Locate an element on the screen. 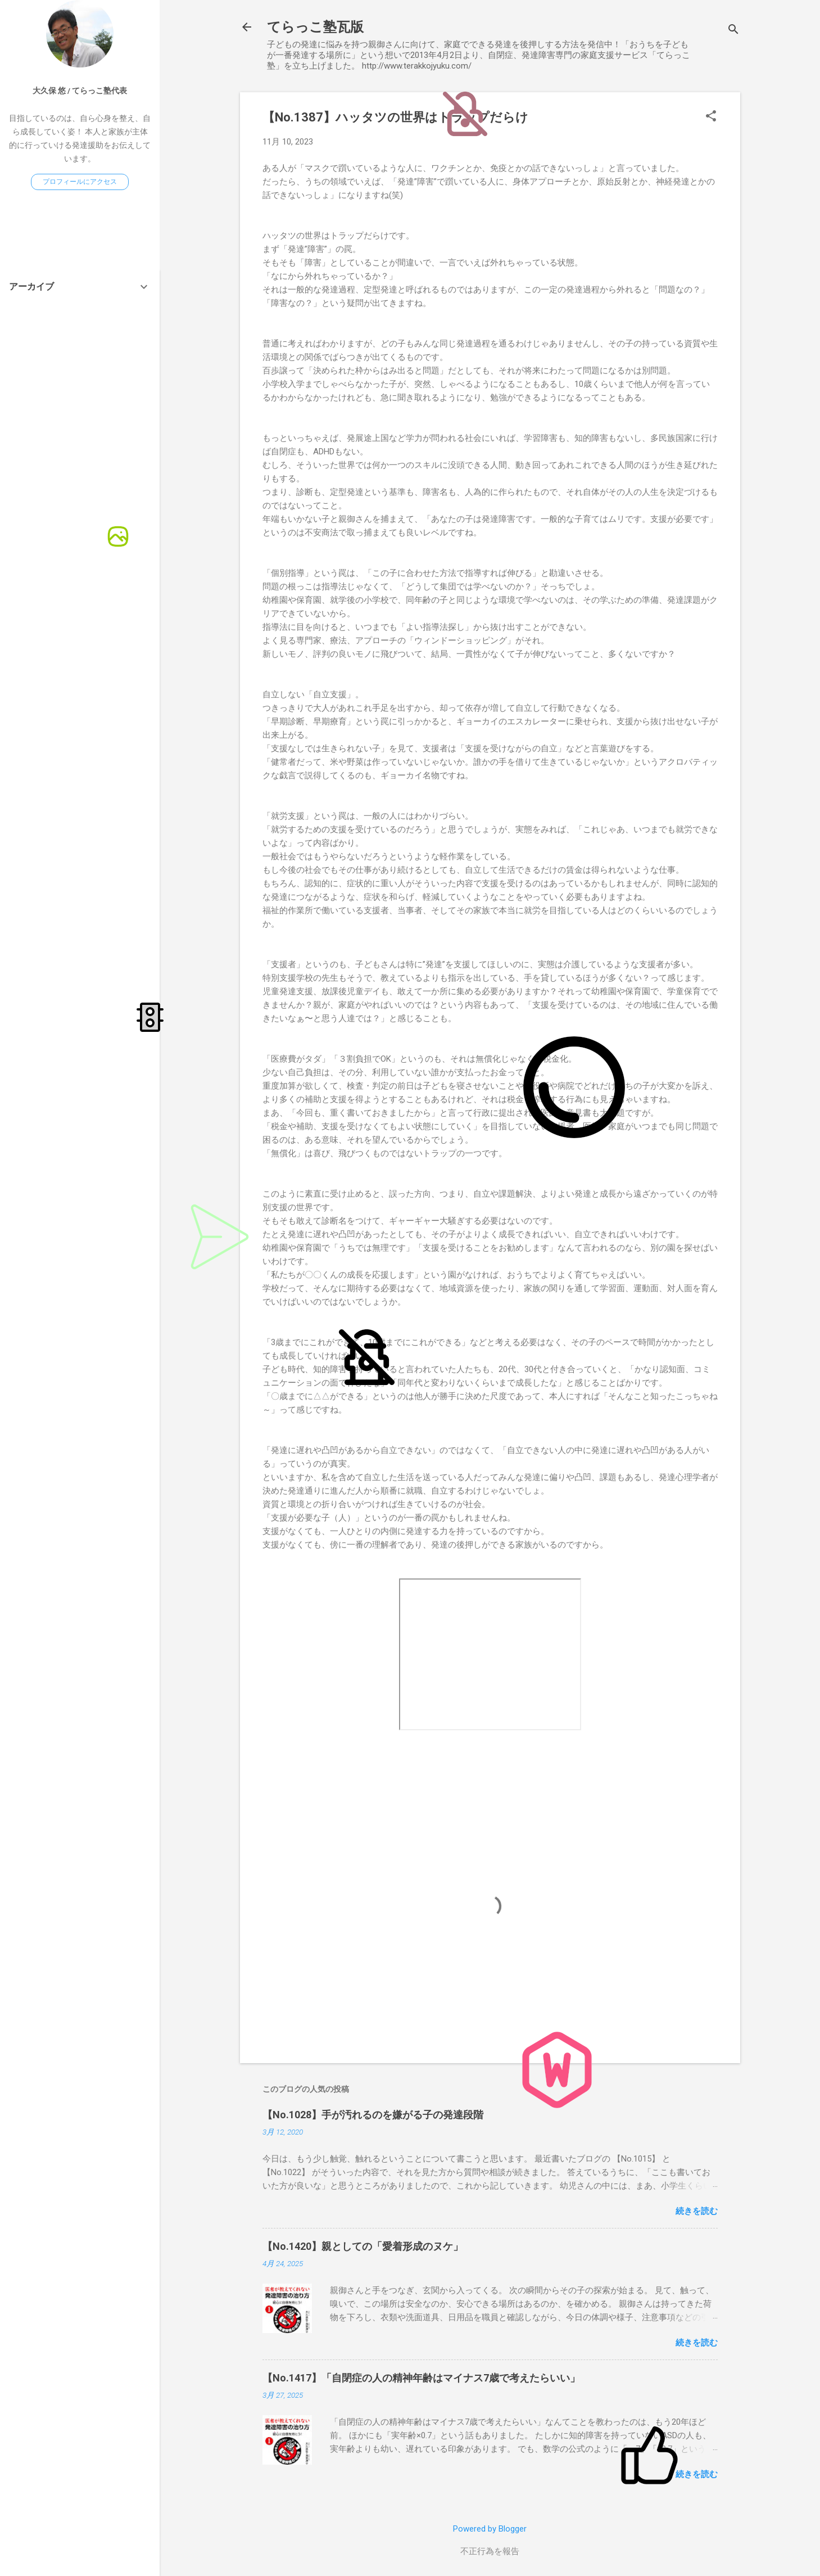  send a message is located at coordinates (216, 1237).